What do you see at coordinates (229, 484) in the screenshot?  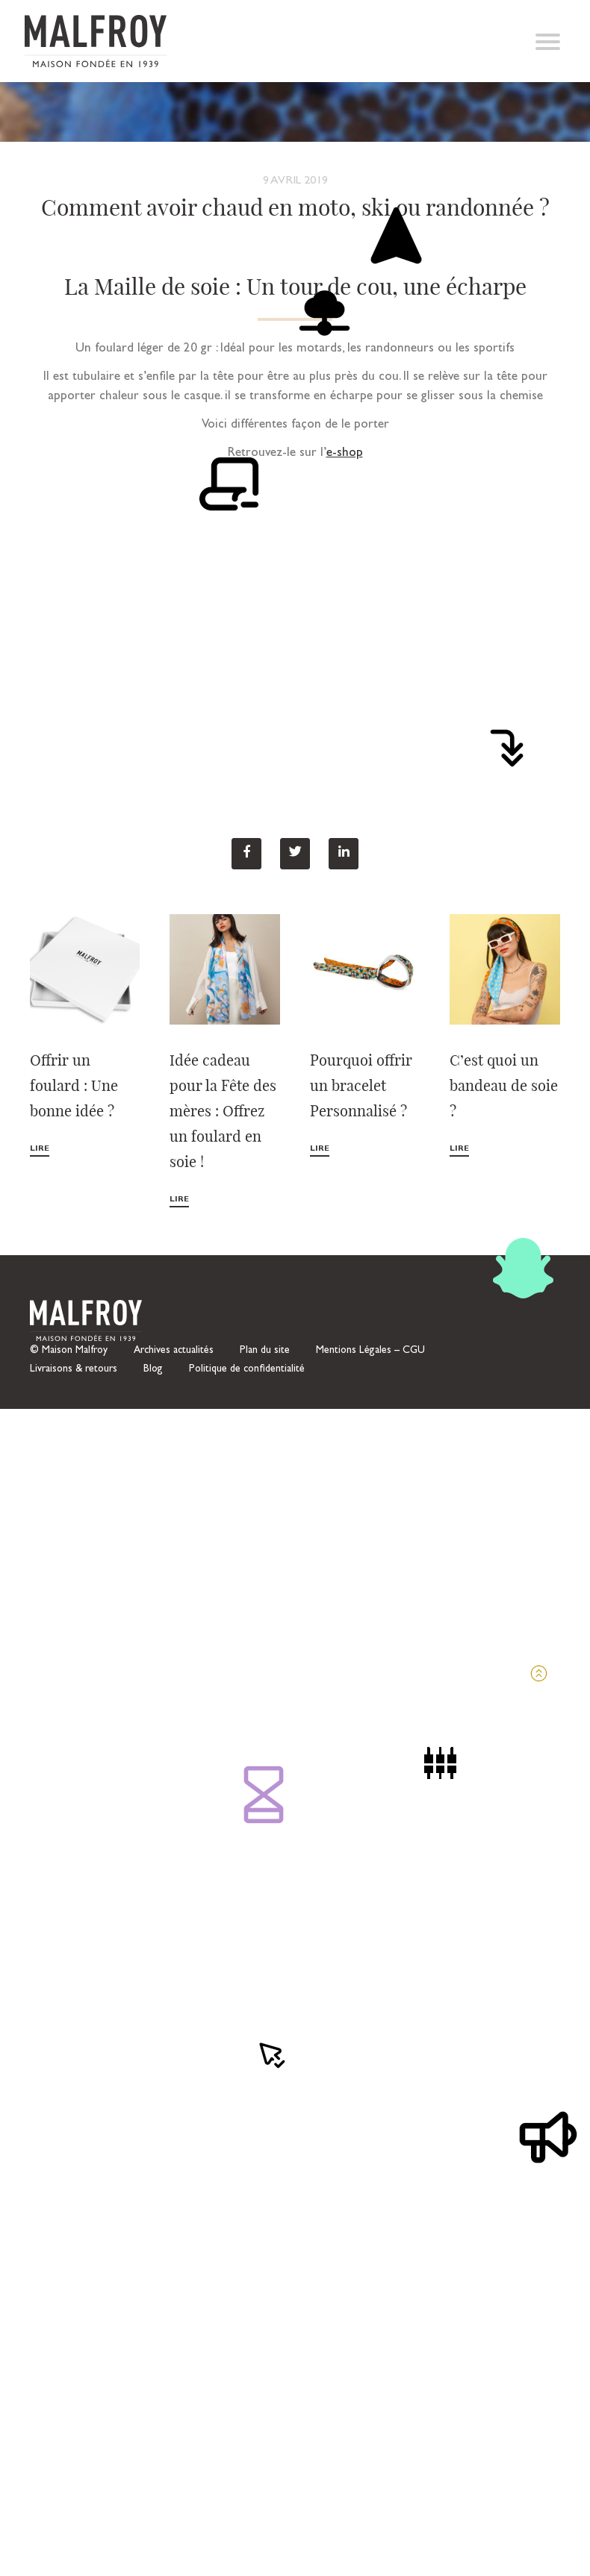 I see `remove a script or code file` at bounding box center [229, 484].